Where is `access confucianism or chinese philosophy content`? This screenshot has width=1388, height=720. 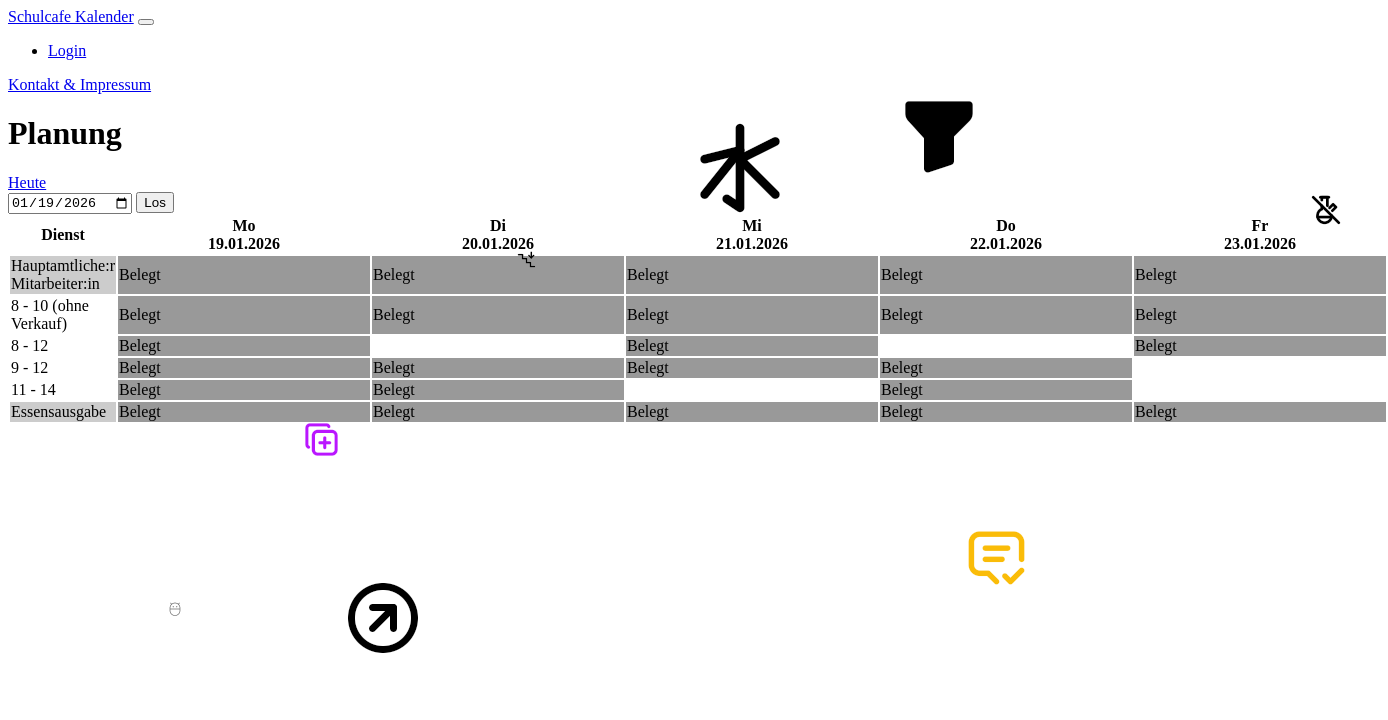
access confucianism or chinese philosophy content is located at coordinates (740, 168).